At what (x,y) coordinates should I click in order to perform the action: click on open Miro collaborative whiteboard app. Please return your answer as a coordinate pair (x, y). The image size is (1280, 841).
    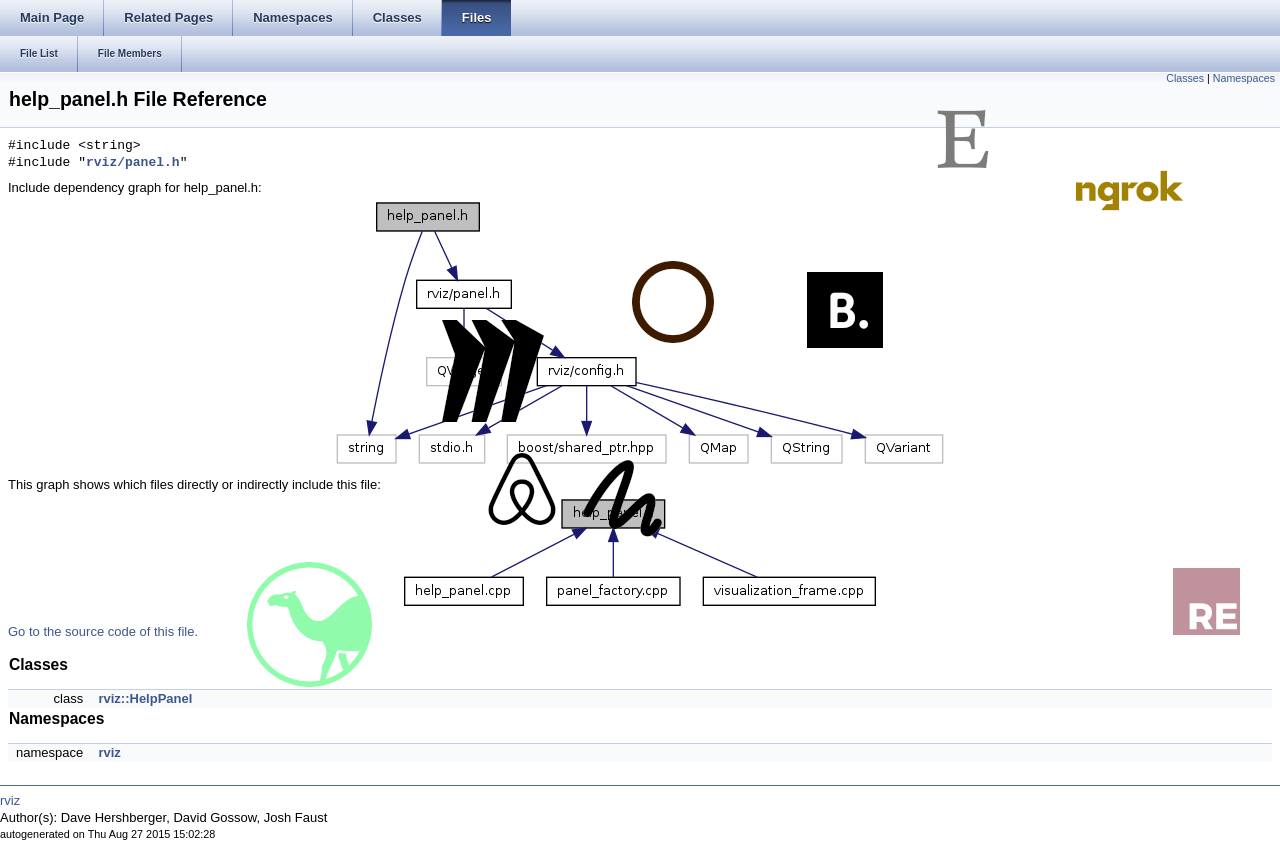
    Looking at the image, I should click on (493, 371).